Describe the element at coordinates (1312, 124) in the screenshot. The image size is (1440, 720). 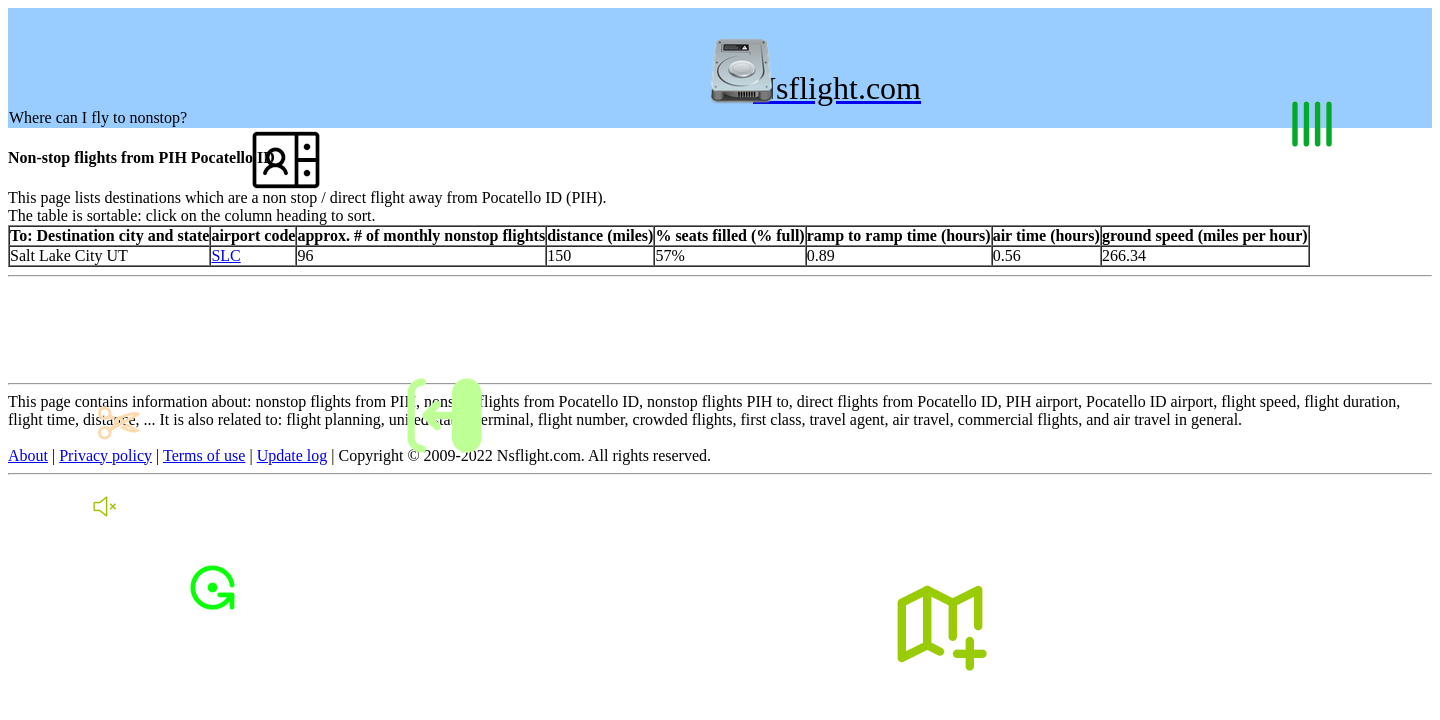
I see `indicates a count or tally of four items` at that location.